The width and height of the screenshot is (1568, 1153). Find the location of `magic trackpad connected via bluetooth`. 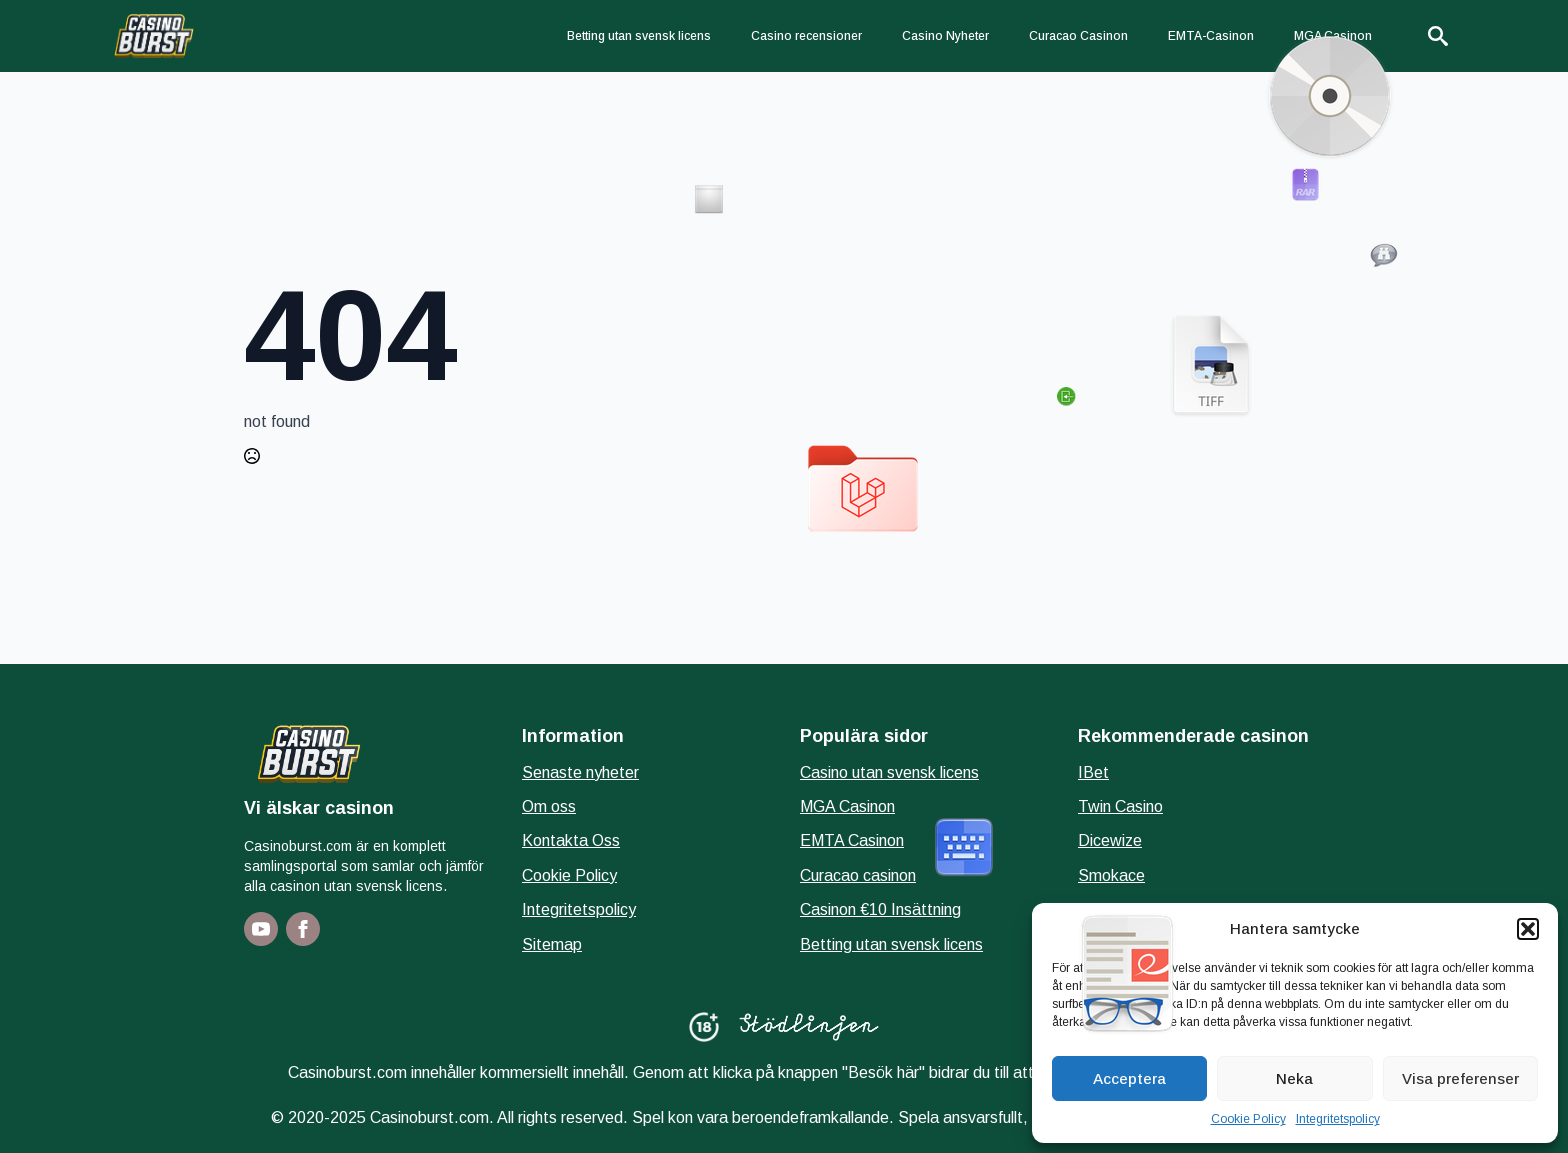

magic trackpad connected via bluetooth is located at coordinates (709, 200).